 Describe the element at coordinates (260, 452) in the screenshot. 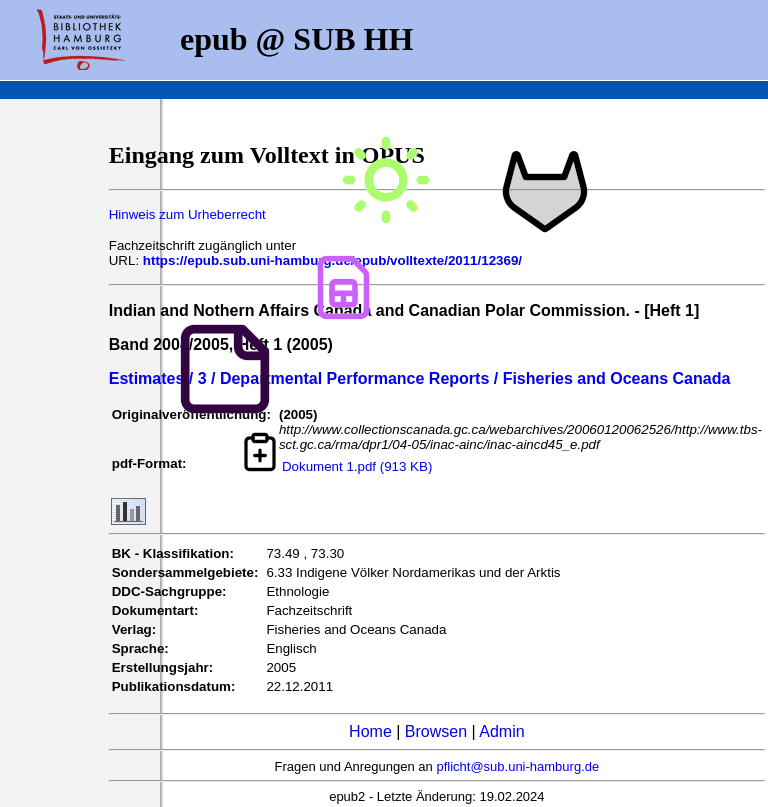

I see `add a new item to clipboard` at that location.